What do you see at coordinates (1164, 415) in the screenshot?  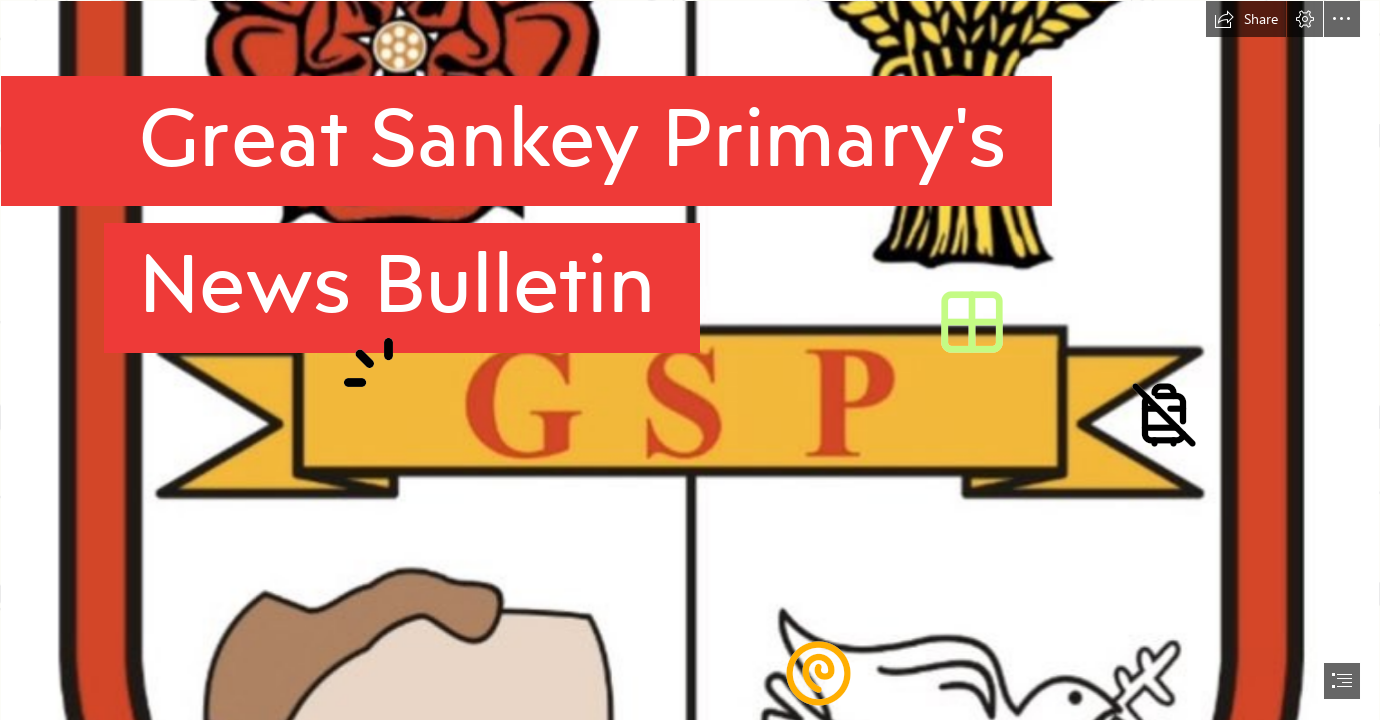 I see `no luggage allowed` at bounding box center [1164, 415].